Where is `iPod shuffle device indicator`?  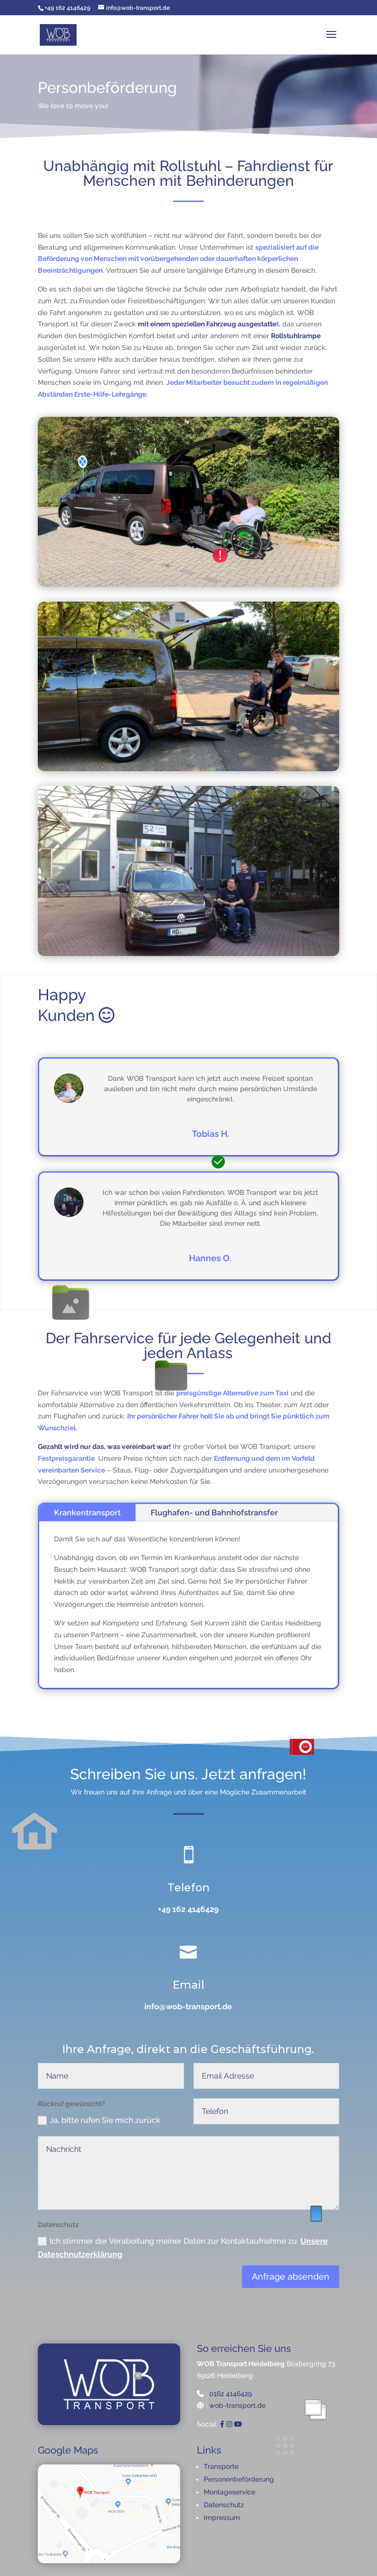
iPod shuffle device indicator is located at coordinates (302, 1742).